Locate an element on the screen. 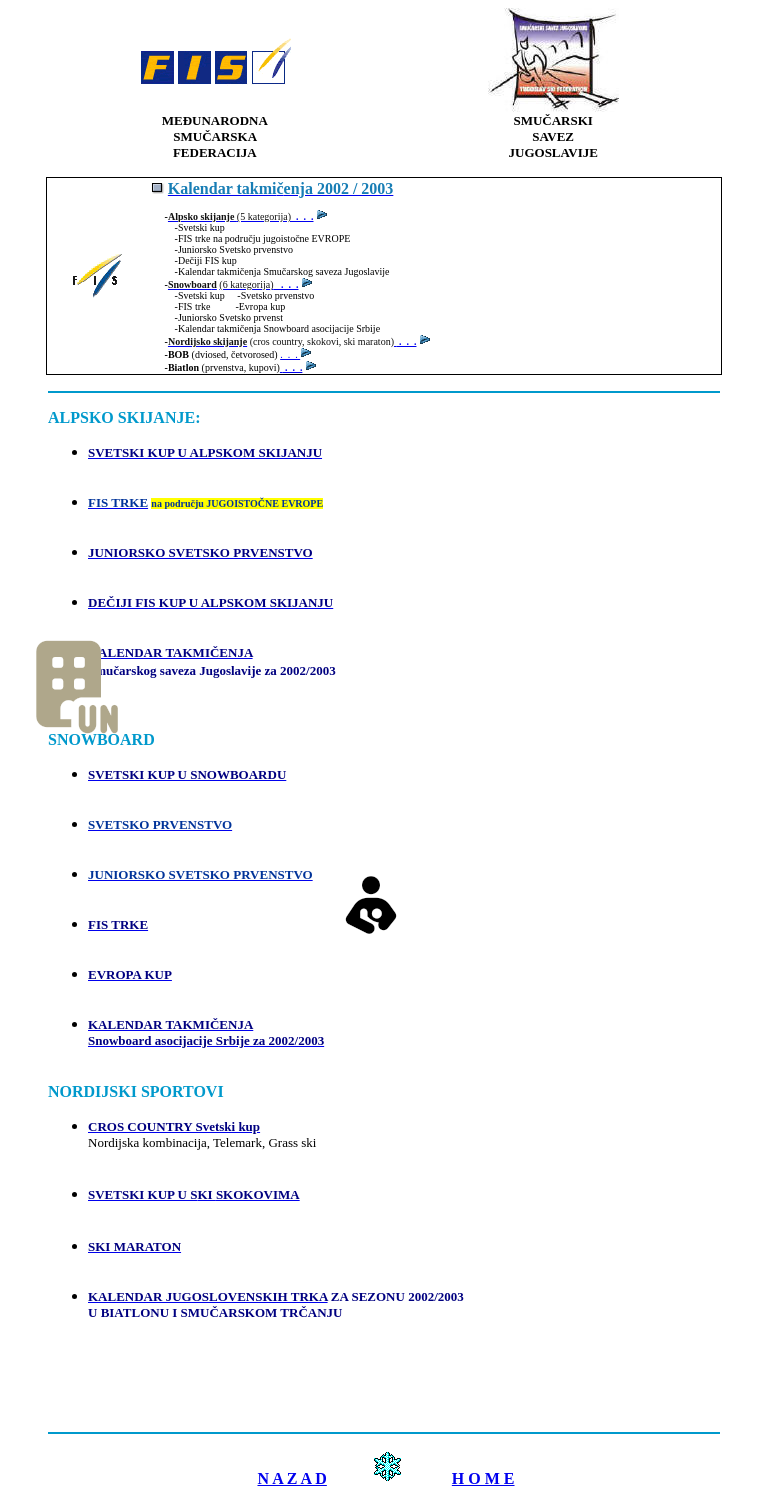  indicates a breastfeeding or nursing room is located at coordinates (371, 905).